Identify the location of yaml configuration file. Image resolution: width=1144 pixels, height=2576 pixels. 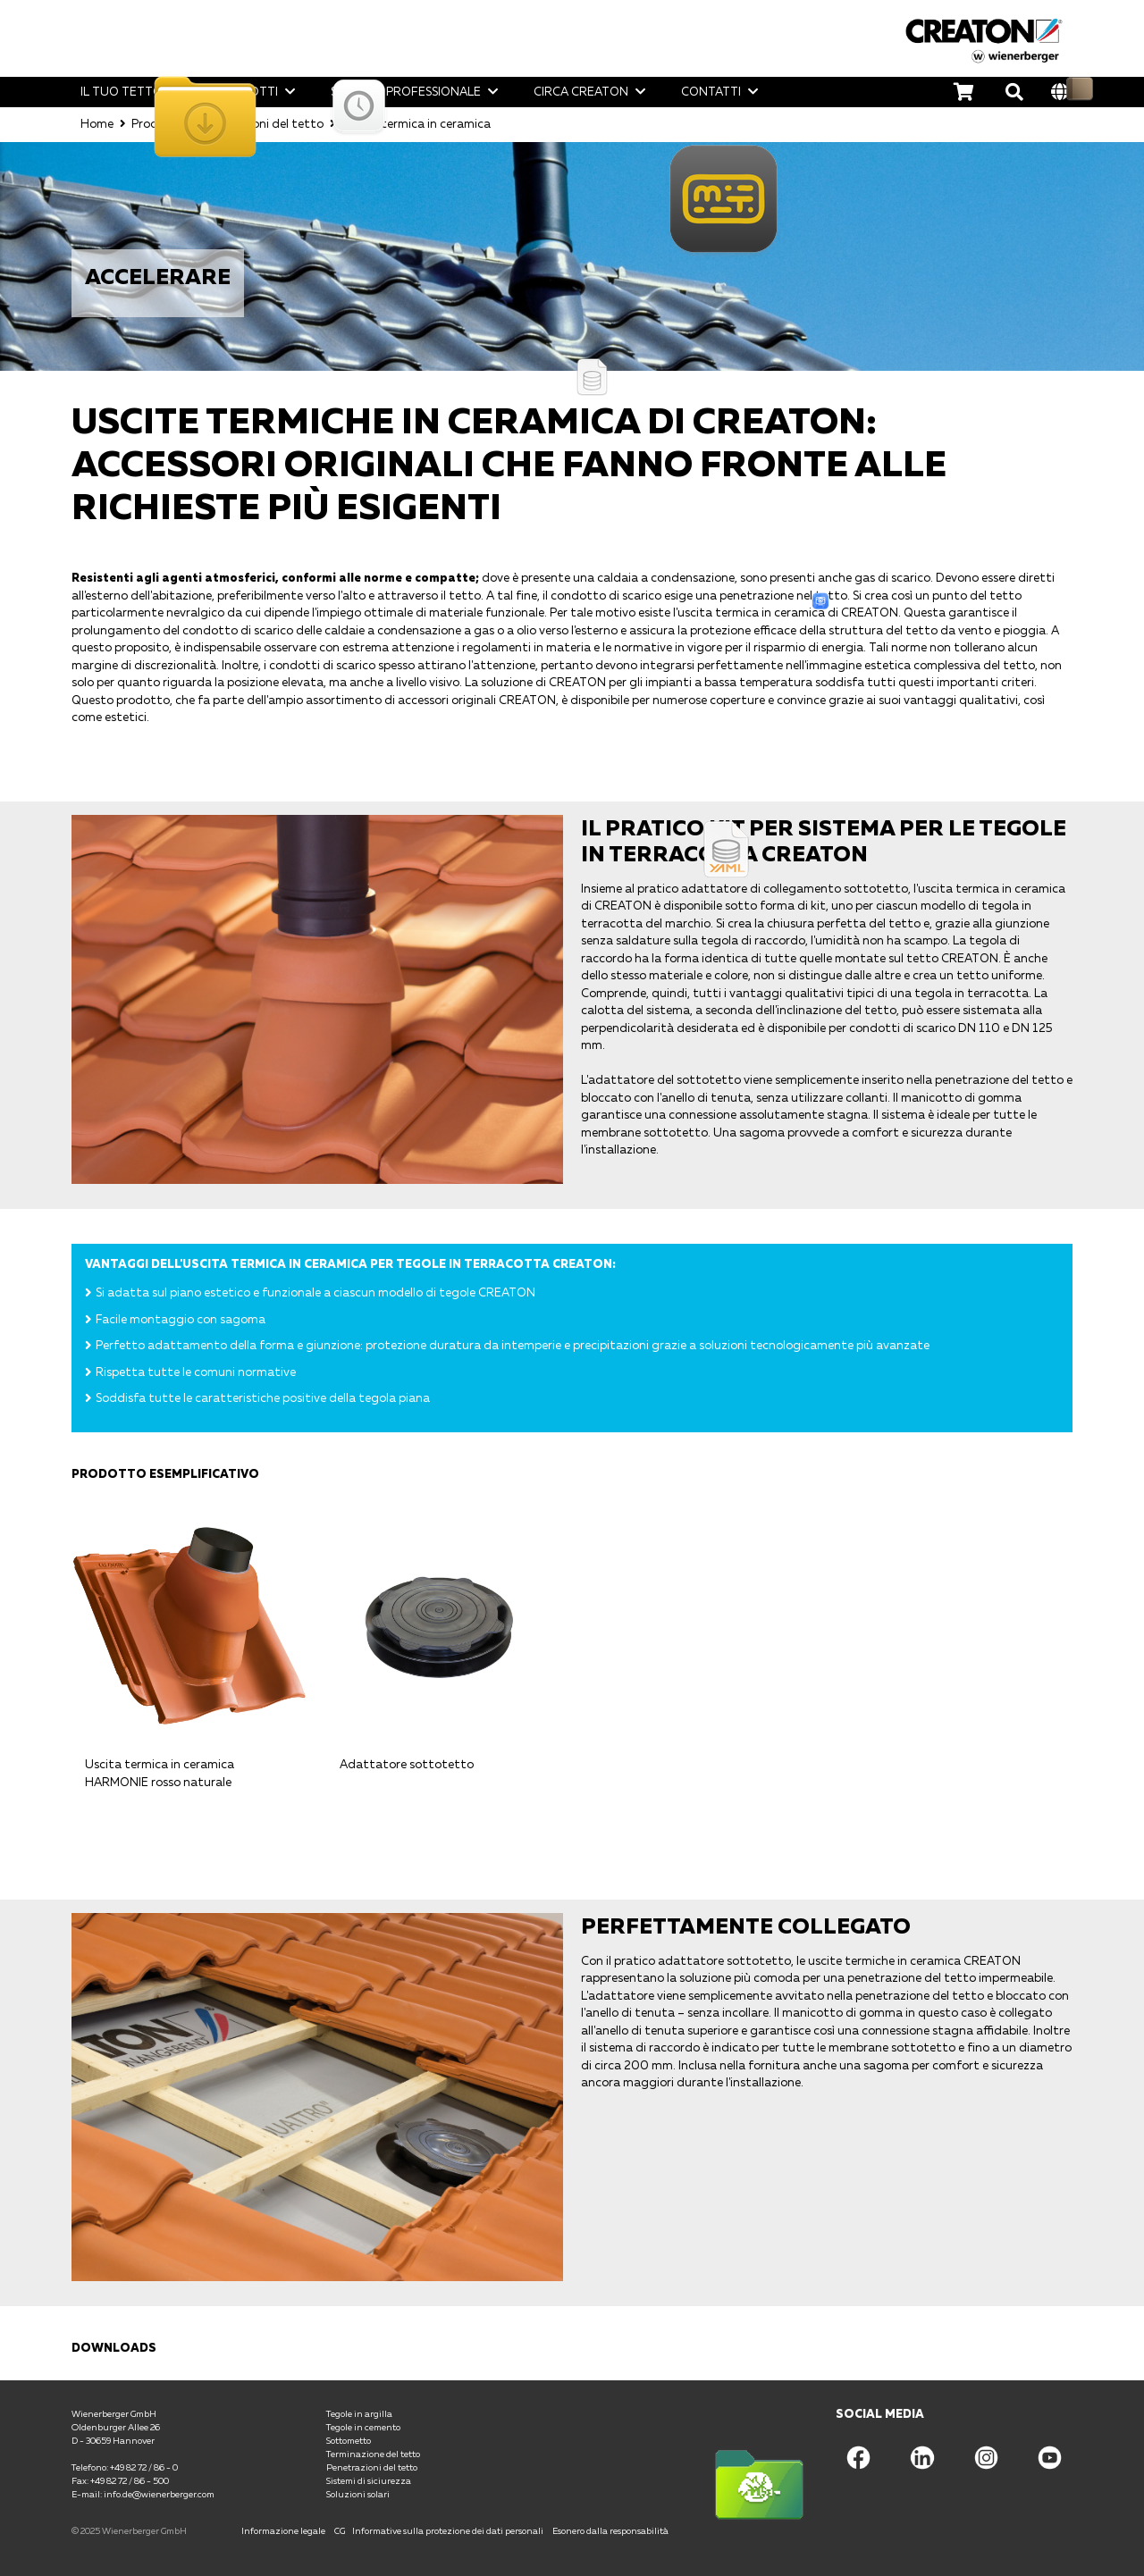
(726, 849).